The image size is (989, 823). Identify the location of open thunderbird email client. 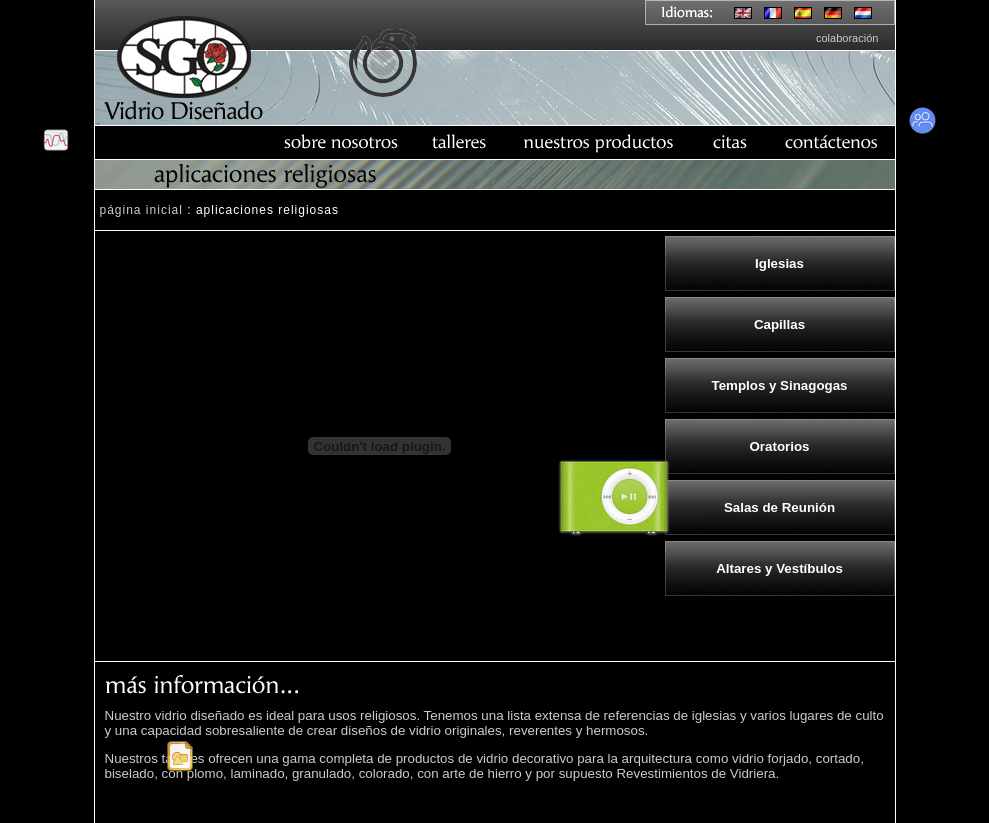
(383, 63).